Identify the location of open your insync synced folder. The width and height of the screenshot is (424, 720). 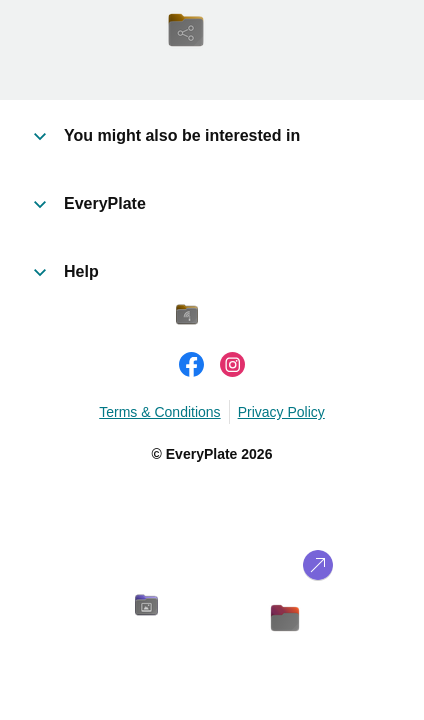
(187, 314).